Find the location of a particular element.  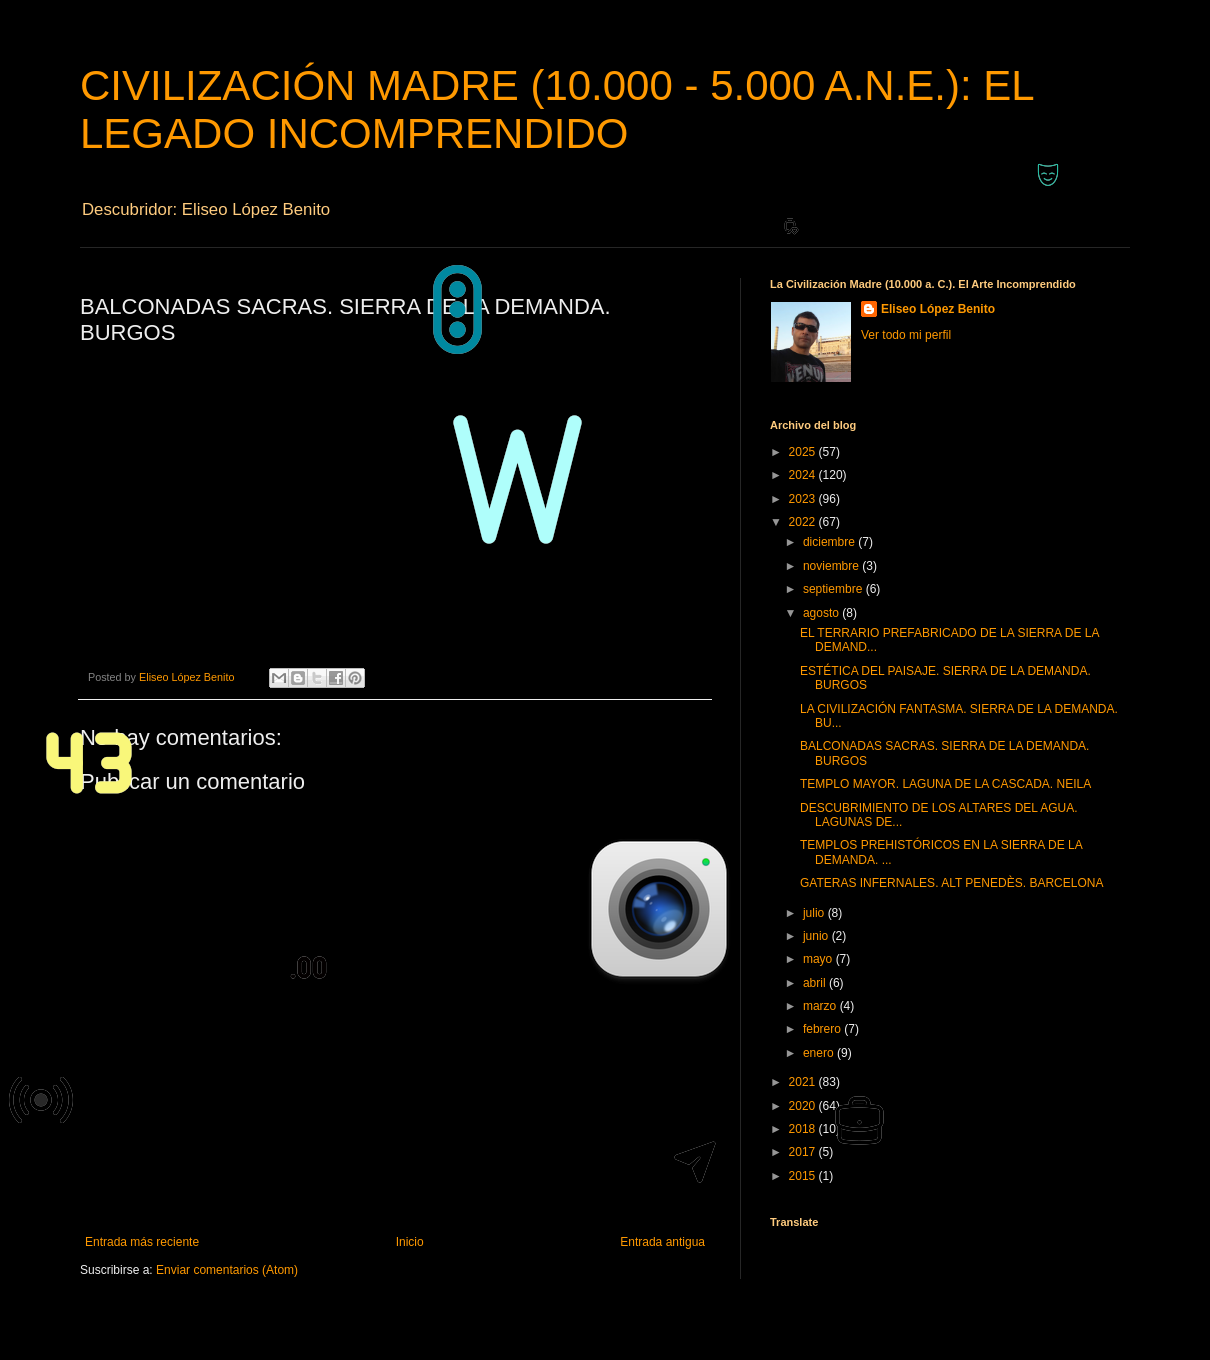

indicates items or options starting with the letter W is located at coordinates (517, 479).